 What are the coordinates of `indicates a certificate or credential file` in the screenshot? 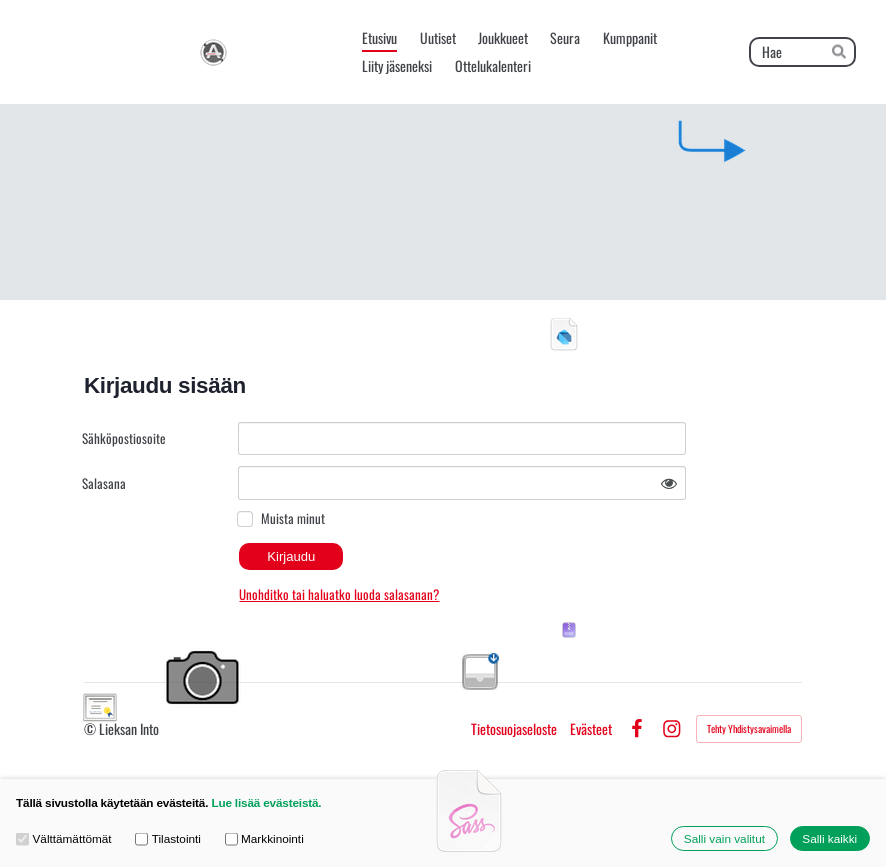 It's located at (100, 708).